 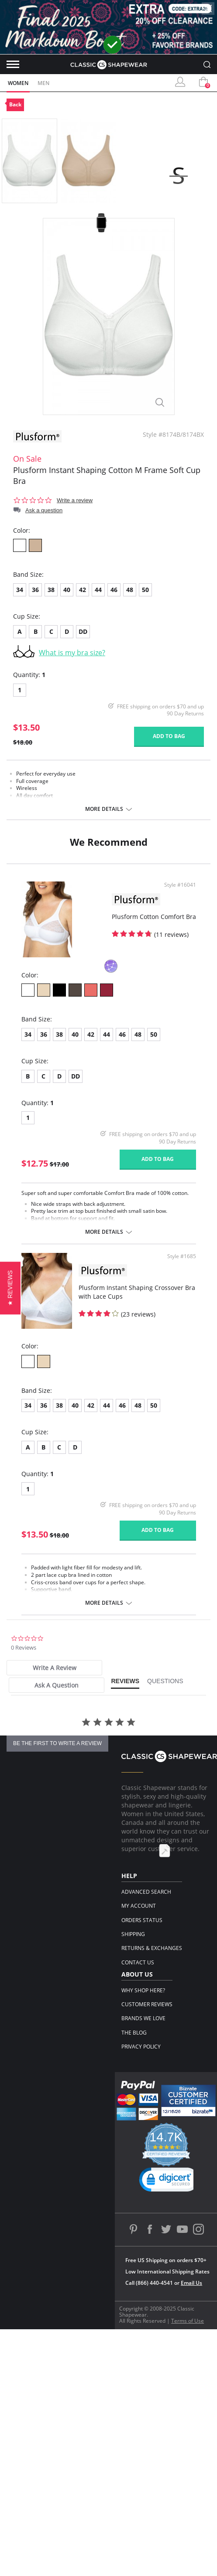 I want to click on makefile document used for build automation, so click(x=165, y=1851).